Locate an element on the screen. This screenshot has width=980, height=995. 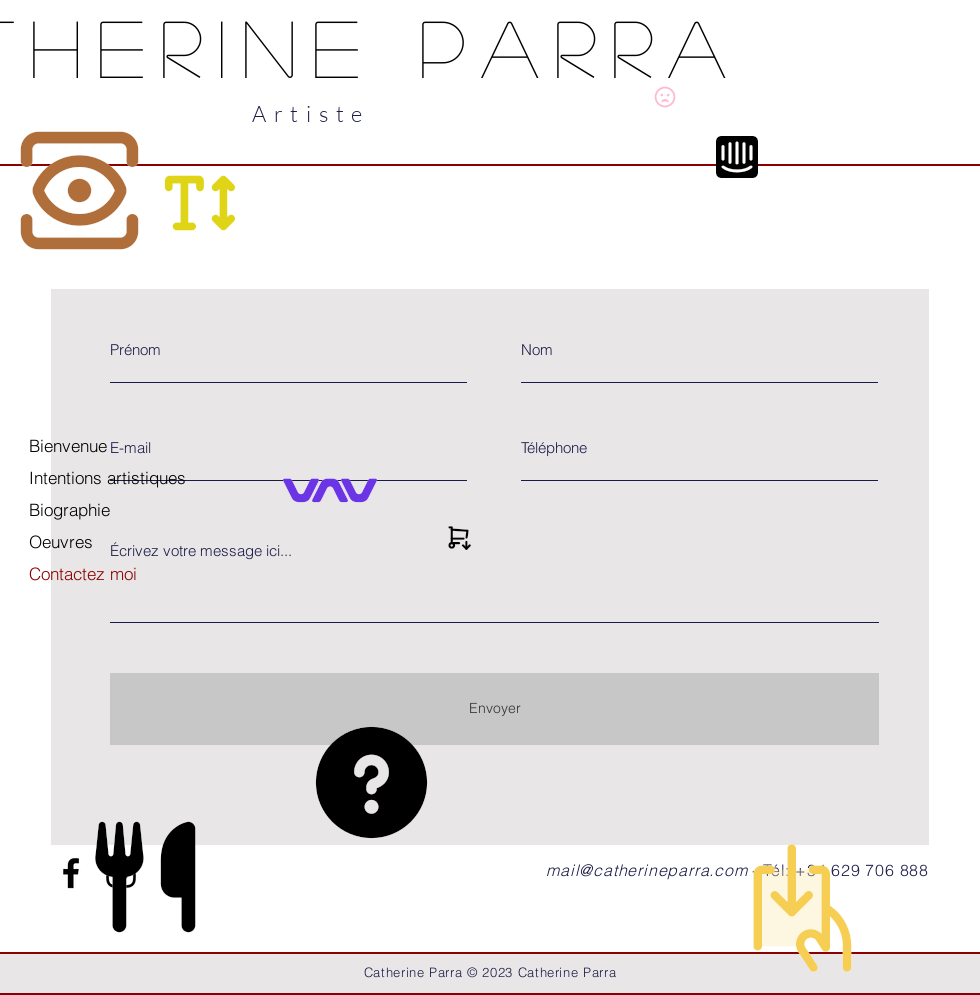
indicates a negative reaction or dissatisfied feedback is located at coordinates (665, 97).